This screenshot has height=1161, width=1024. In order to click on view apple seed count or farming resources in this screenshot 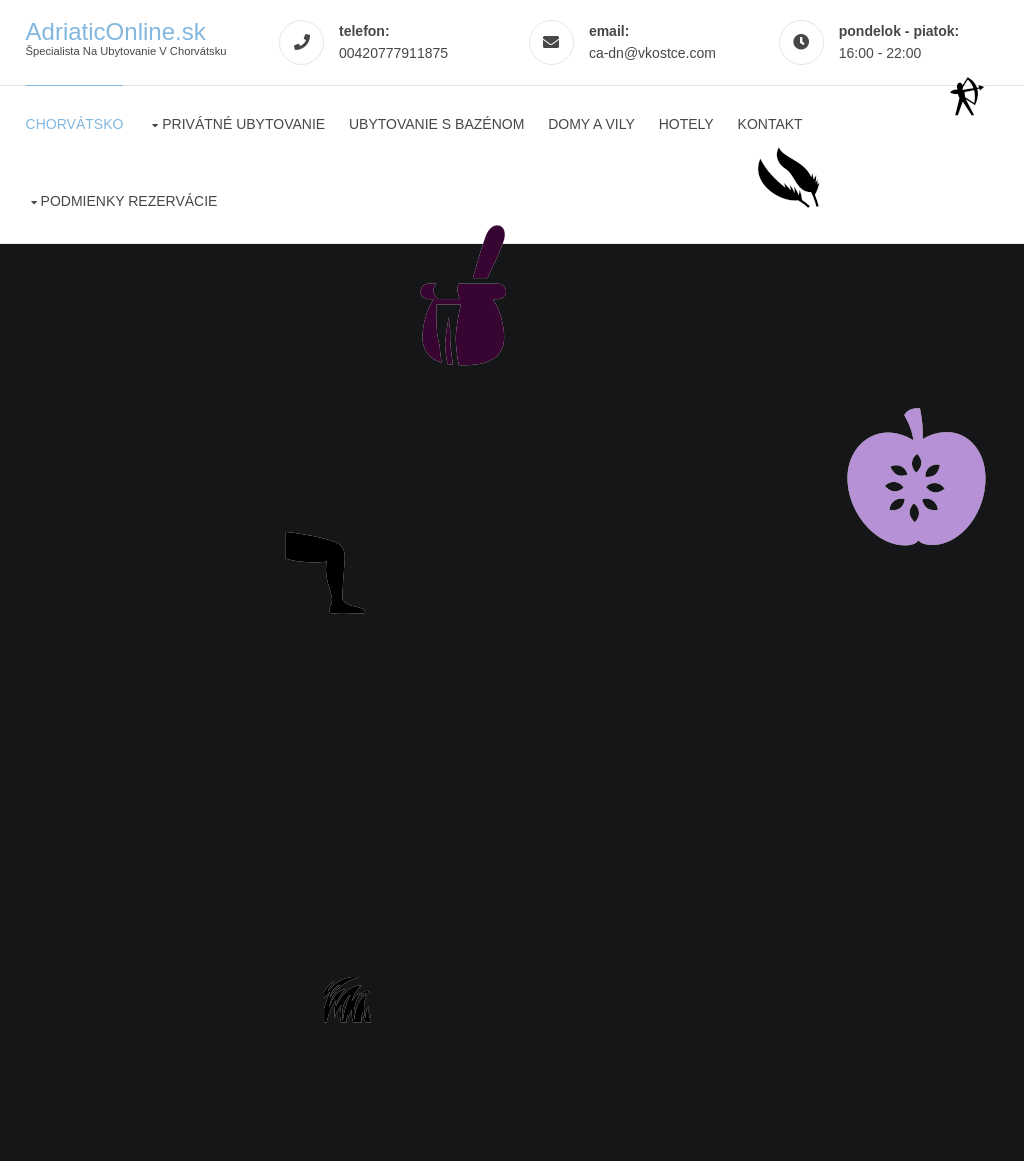, I will do `click(916, 476)`.